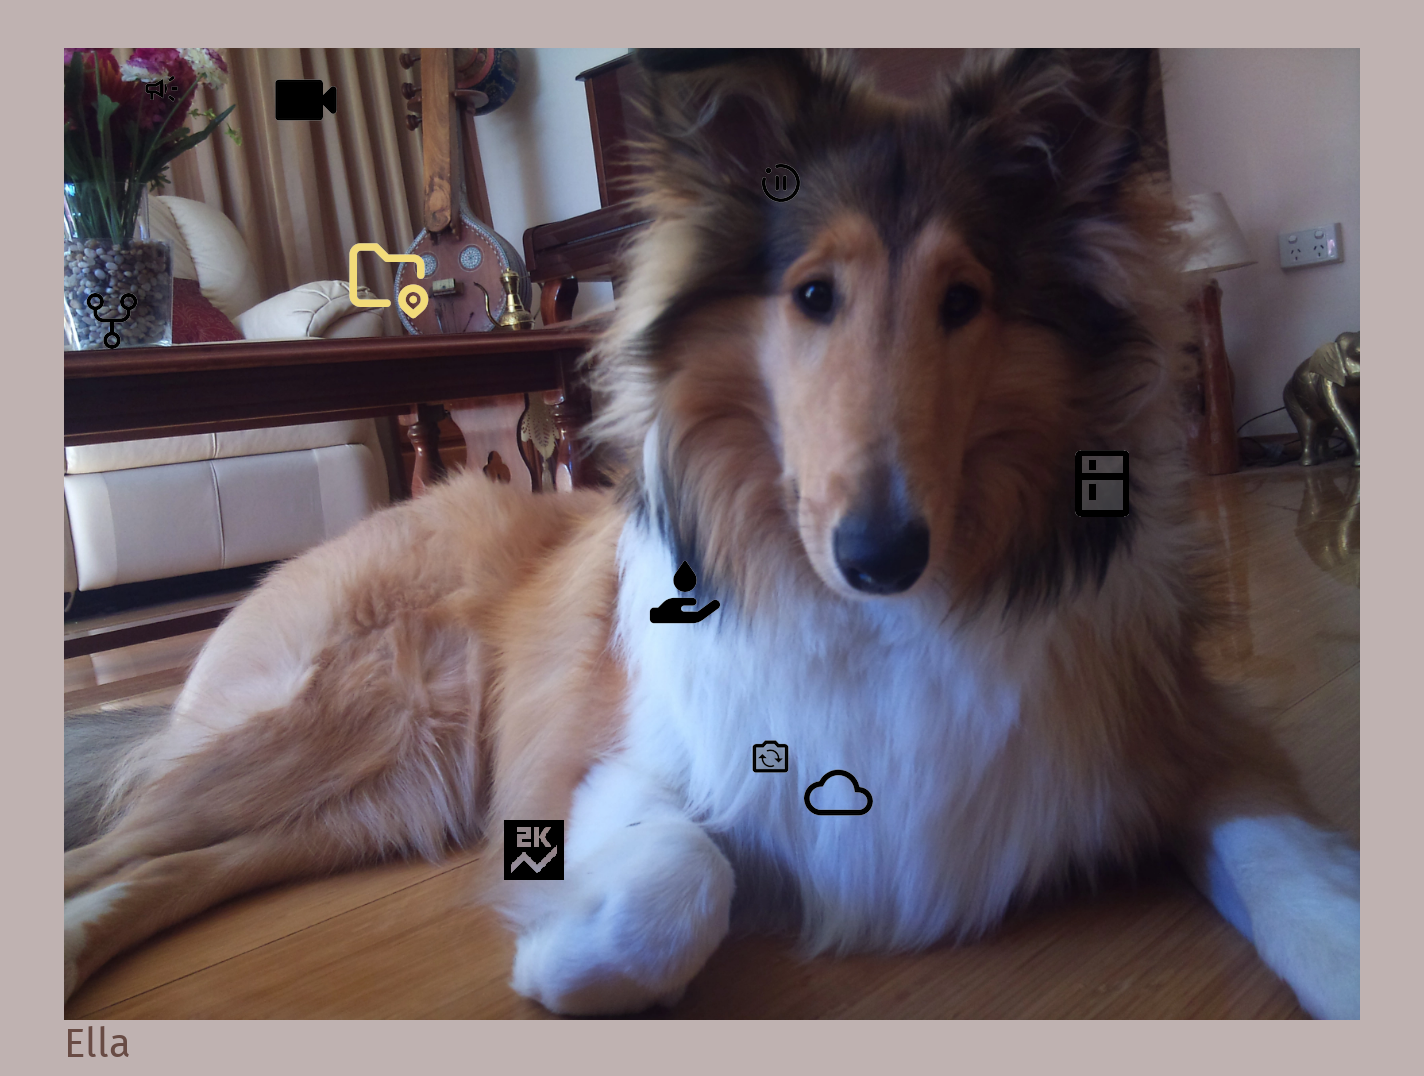  Describe the element at coordinates (770, 756) in the screenshot. I see `switch between front and rear camera` at that location.